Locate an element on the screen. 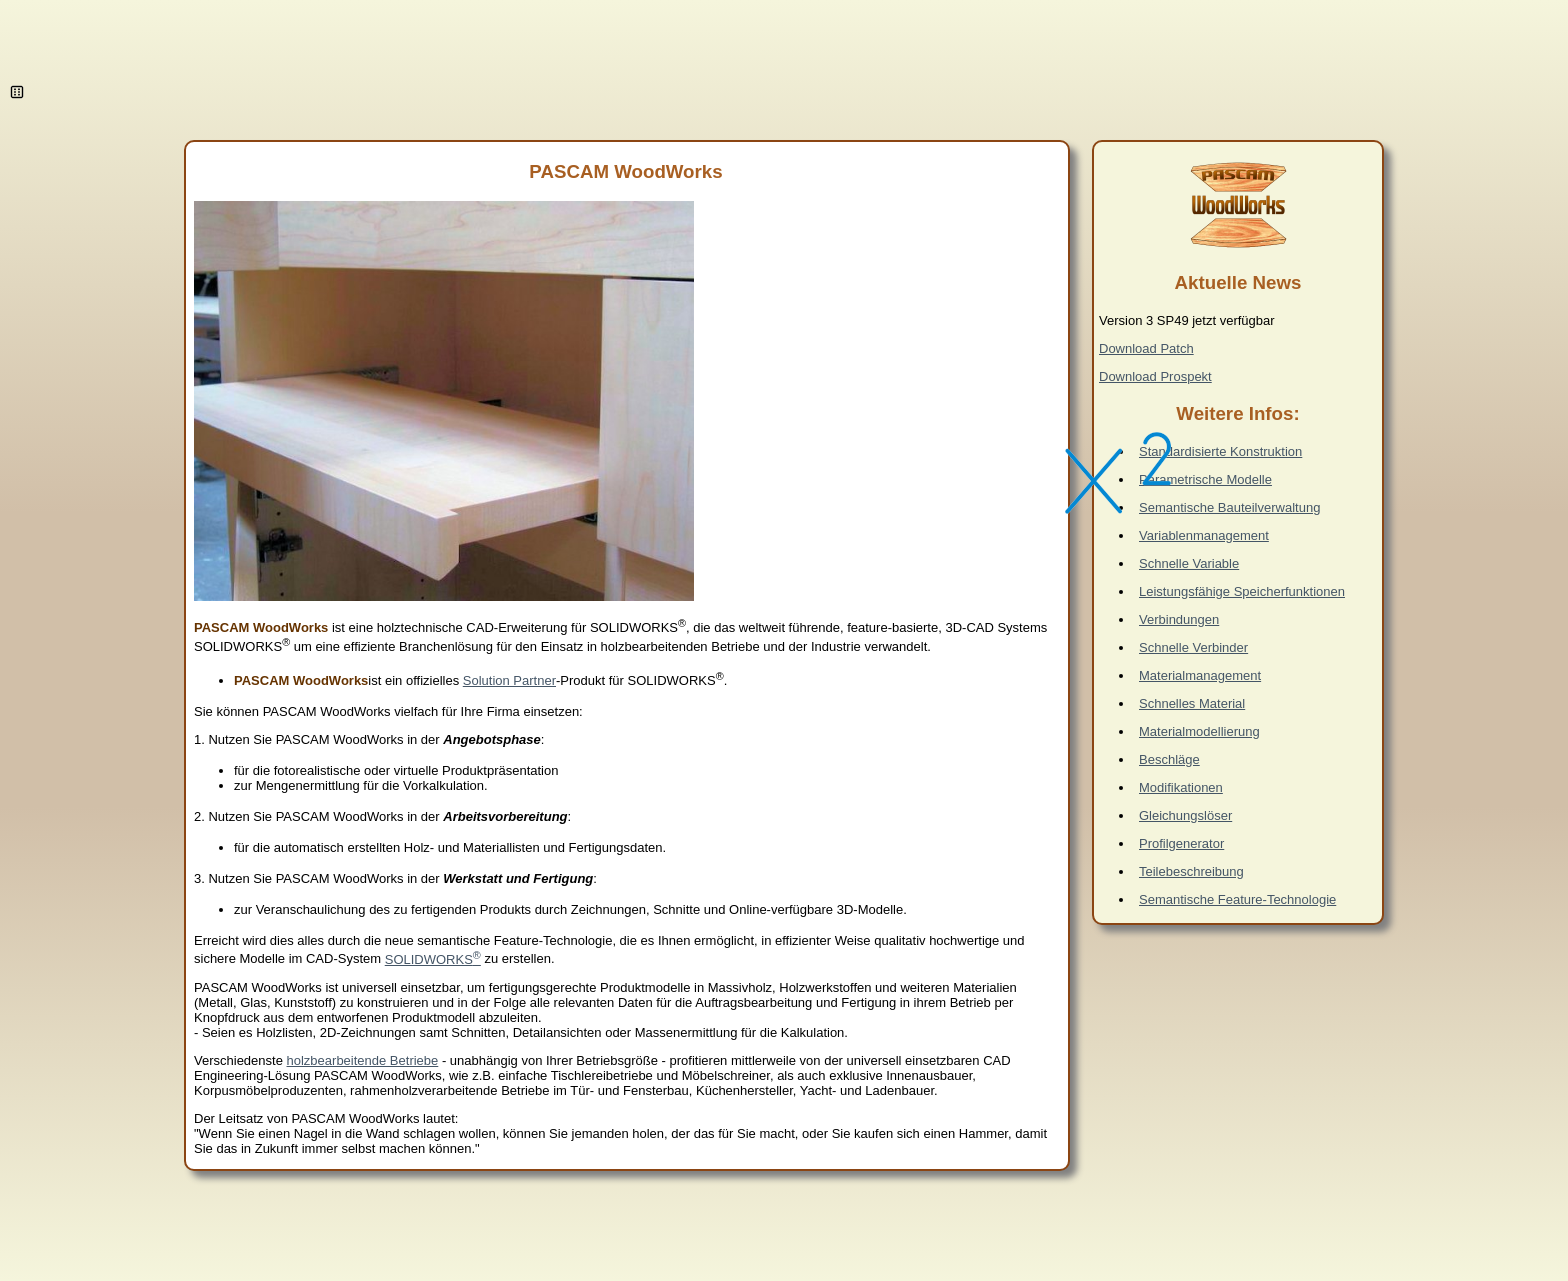  randomize or shuffle content is located at coordinates (17, 92).